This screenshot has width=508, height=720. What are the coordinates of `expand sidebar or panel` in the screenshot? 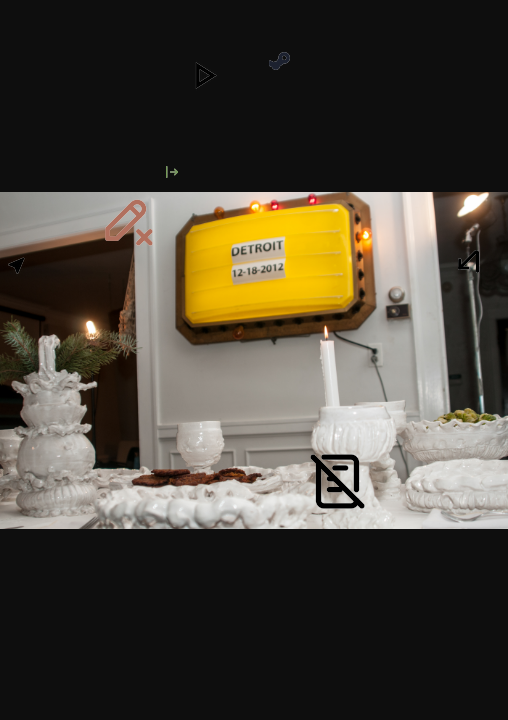 It's located at (172, 172).